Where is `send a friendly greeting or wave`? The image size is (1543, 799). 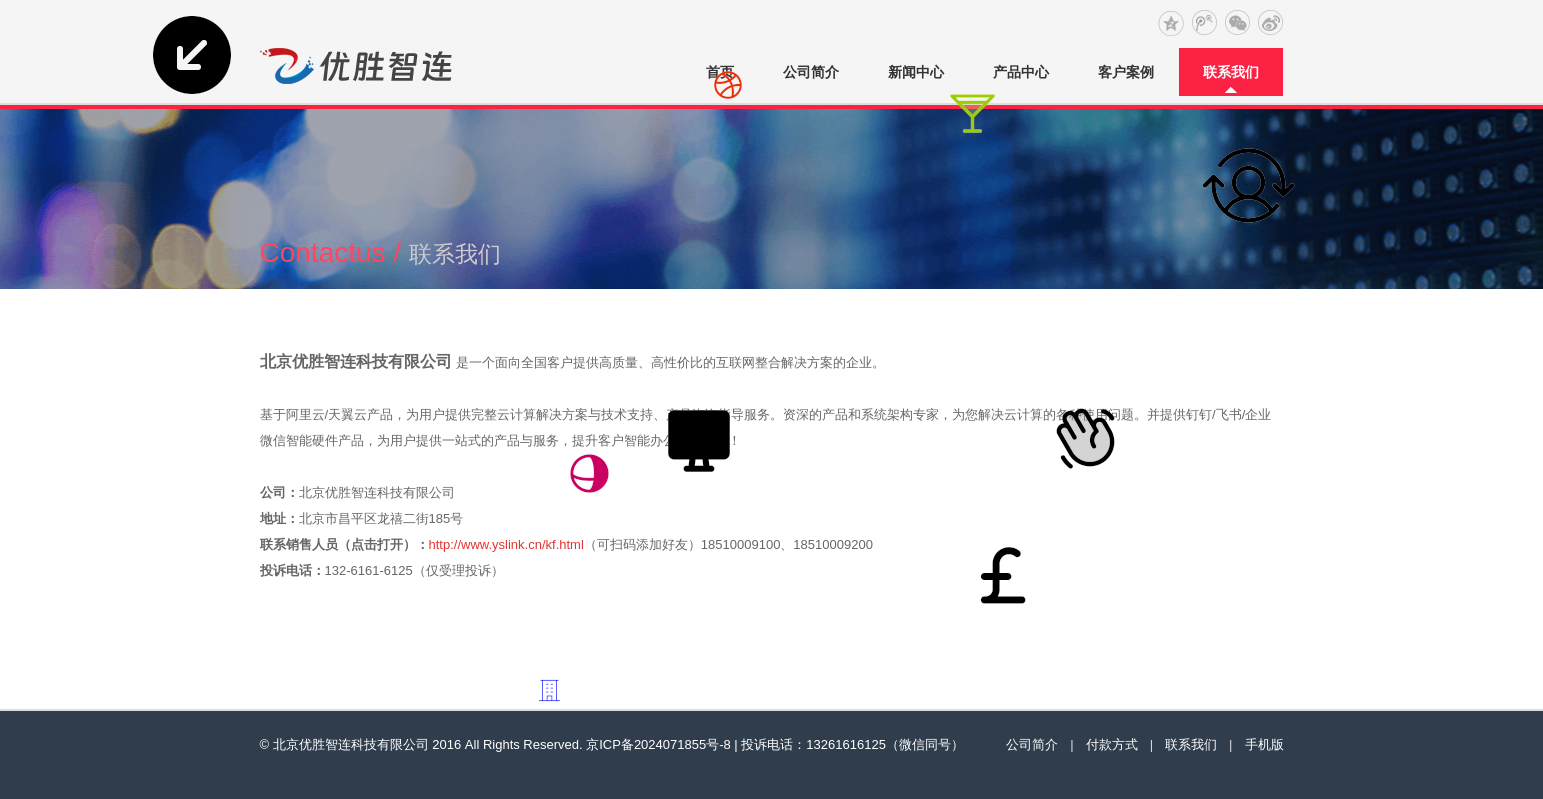 send a friendly greeting or wave is located at coordinates (1085, 437).